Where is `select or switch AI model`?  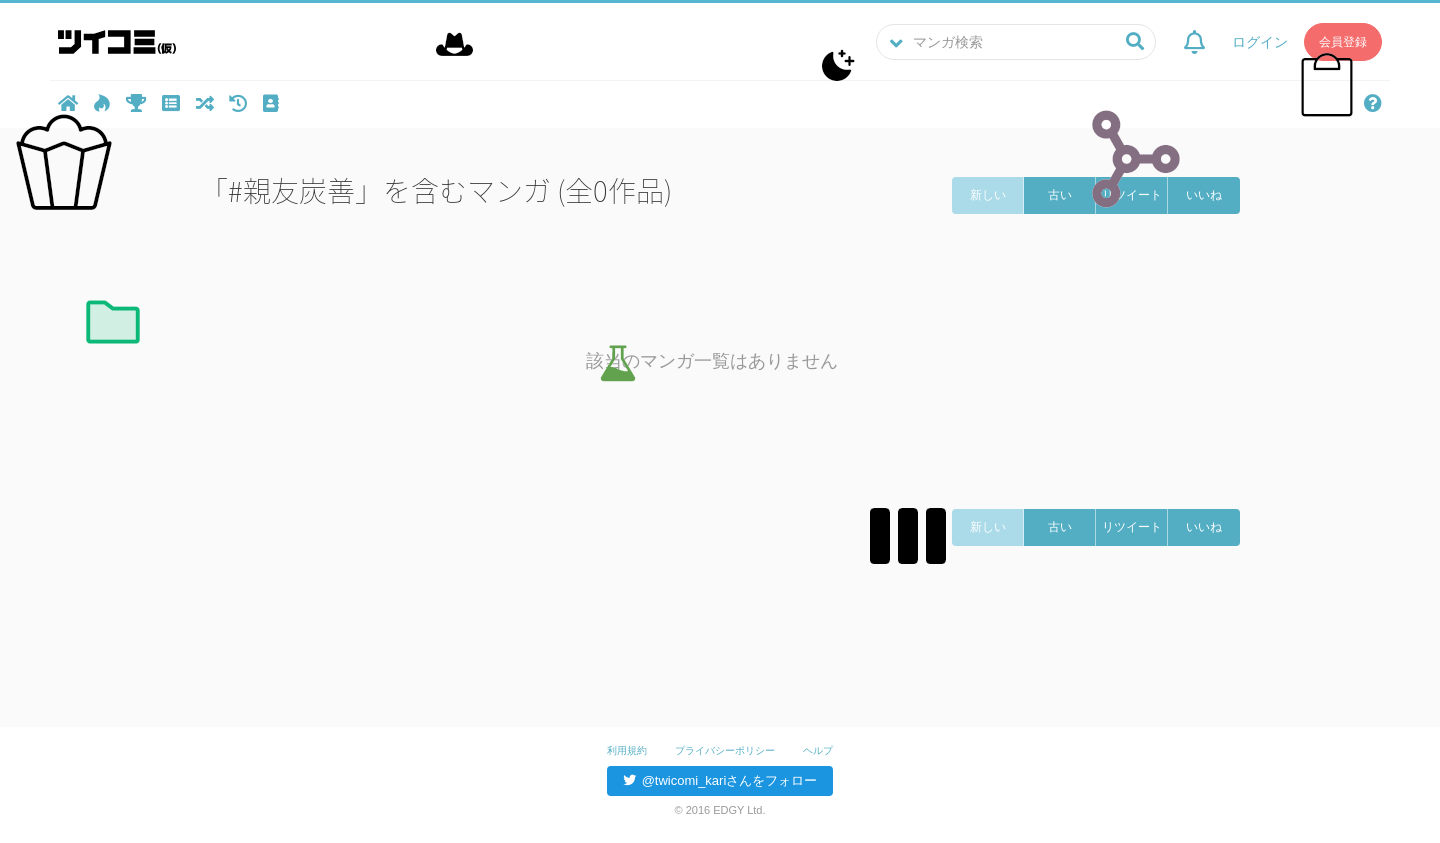 select or switch AI model is located at coordinates (1136, 159).